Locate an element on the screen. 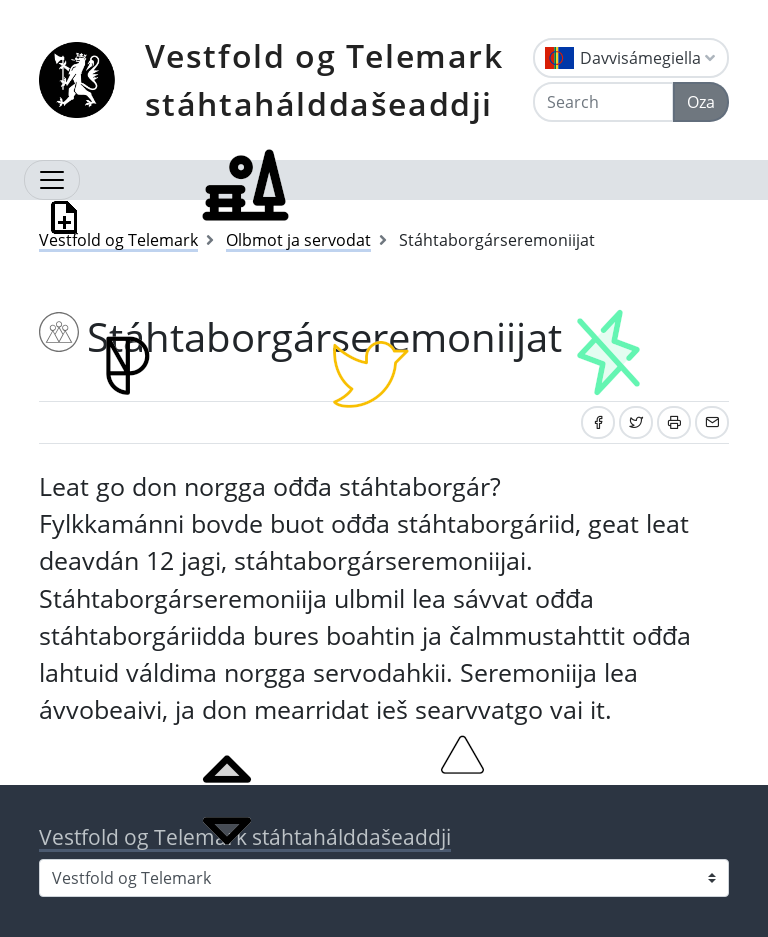  create a new note or document is located at coordinates (64, 217).